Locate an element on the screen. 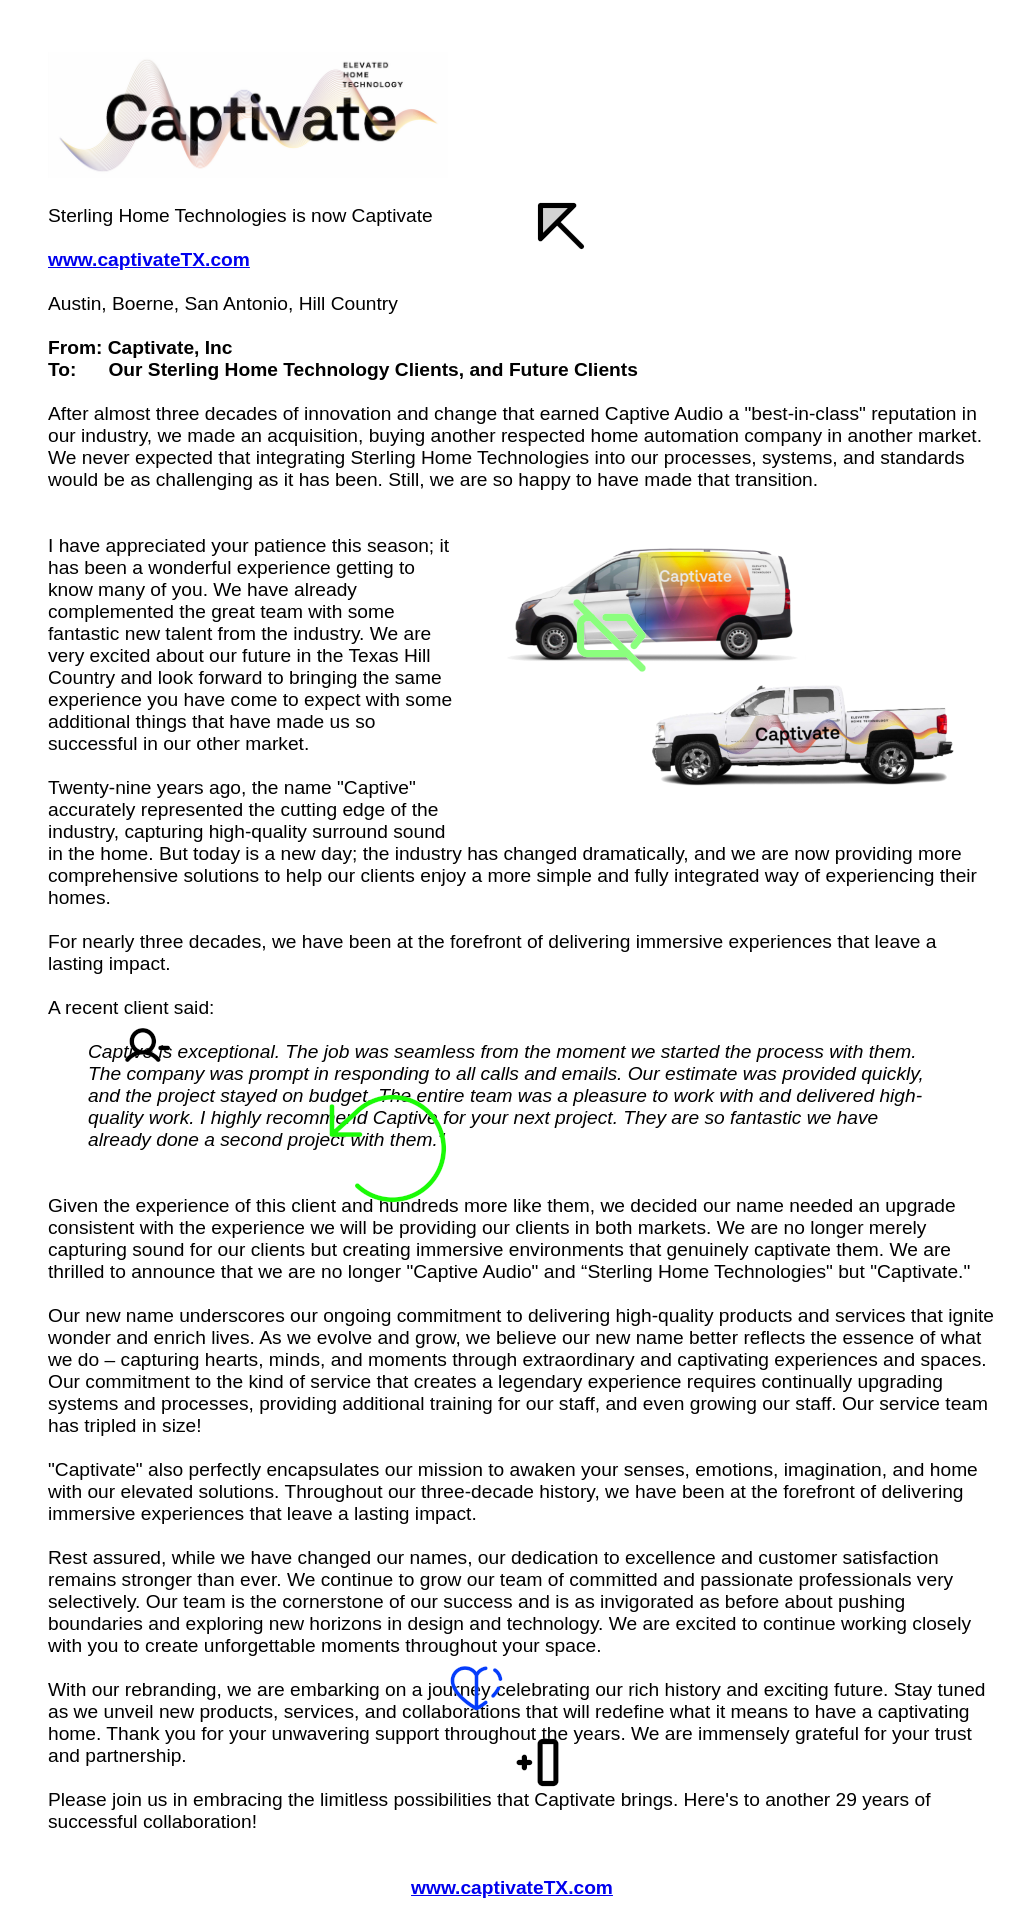 The width and height of the screenshot is (1024, 1907). navigate back to previous screen is located at coordinates (561, 226).